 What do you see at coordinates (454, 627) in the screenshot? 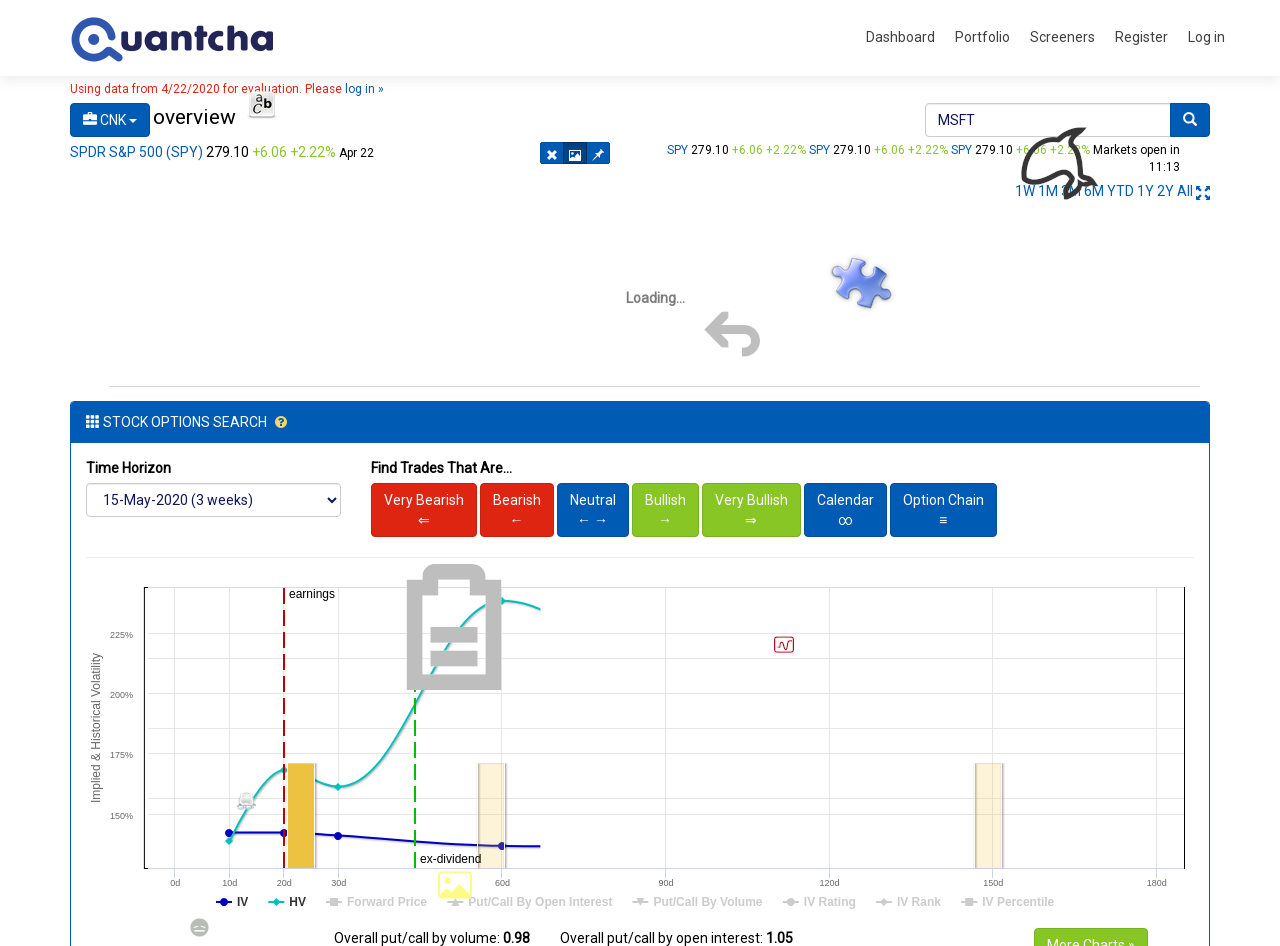
I see `indicates battery level is good (approximately 50-75% charged)` at bounding box center [454, 627].